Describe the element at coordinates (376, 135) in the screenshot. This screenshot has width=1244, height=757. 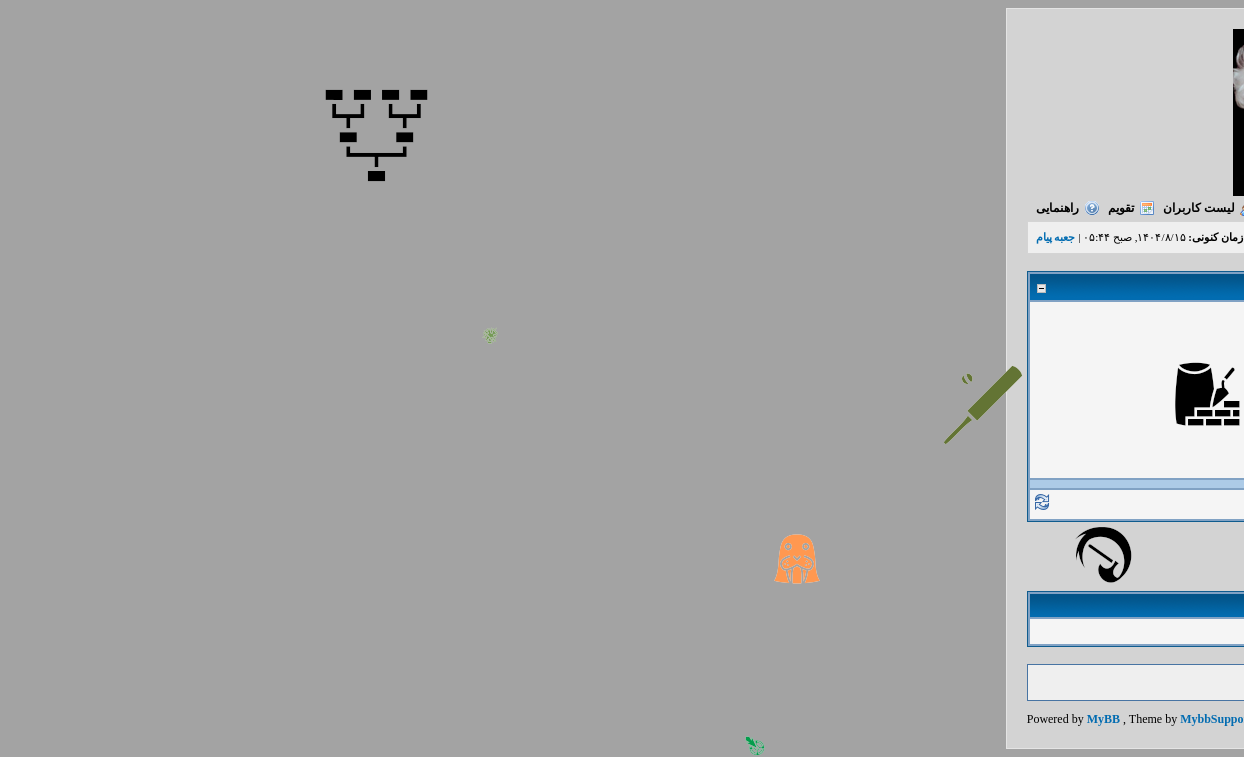
I see `view family tree or genealogy chart` at that location.